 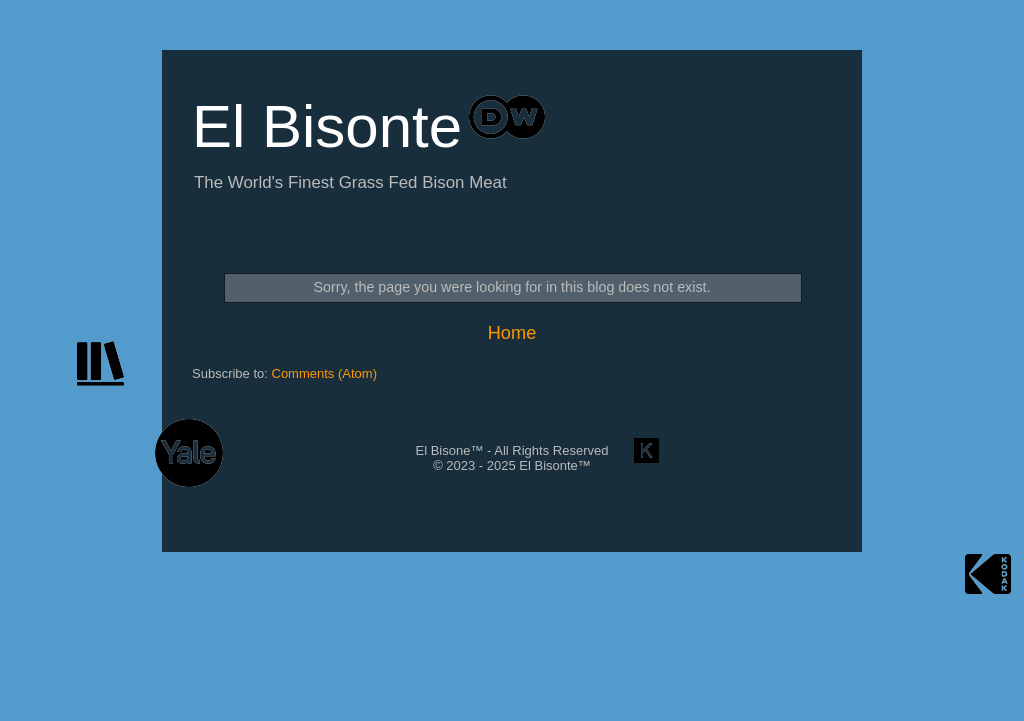 What do you see at coordinates (100, 363) in the screenshot?
I see `open the StoryGraph app` at bounding box center [100, 363].